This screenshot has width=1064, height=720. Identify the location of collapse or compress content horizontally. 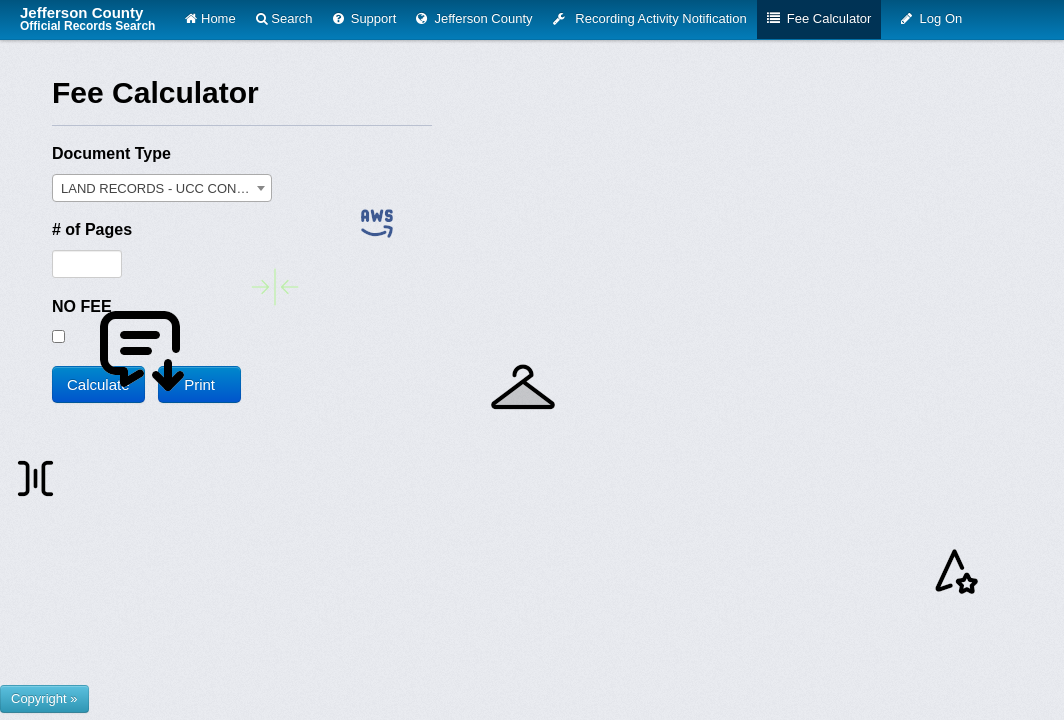
(275, 287).